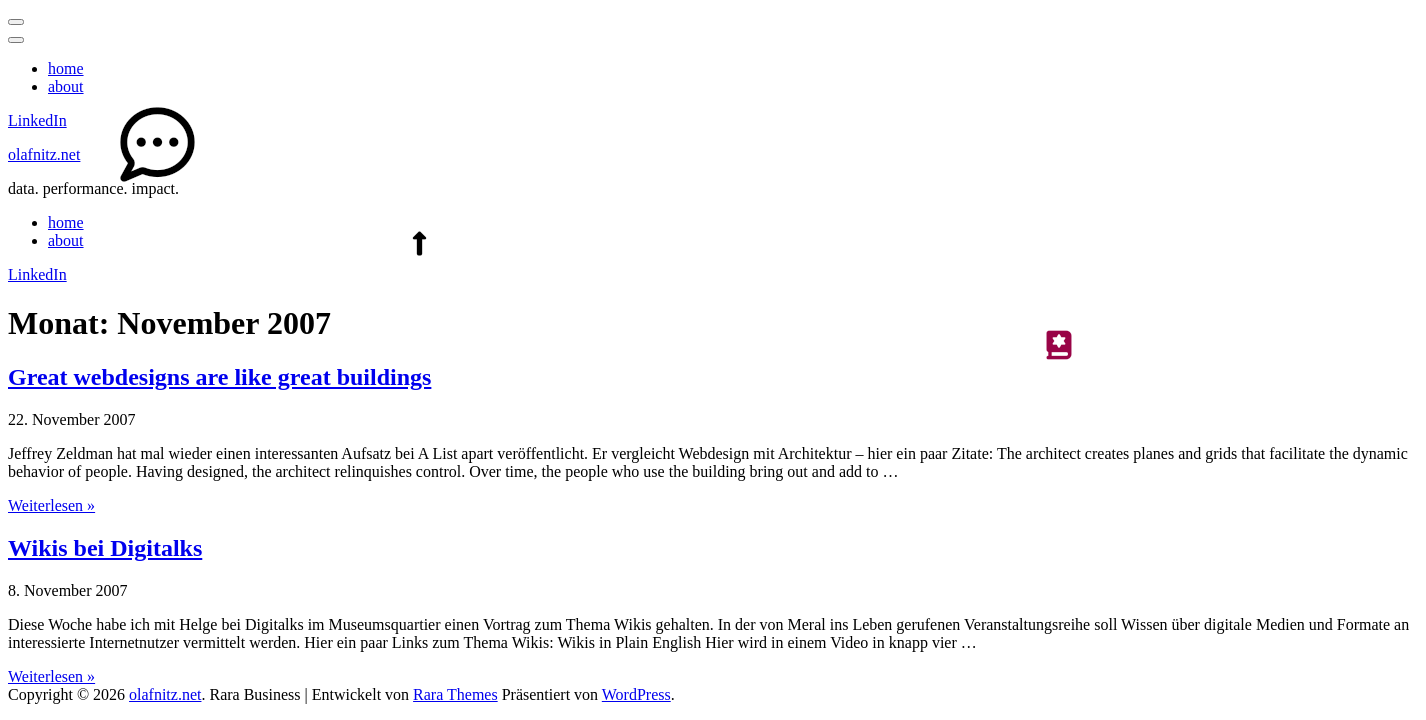 This screenshot has width=1426, height=720. What do you see at coordinates (419, 243) in the screenshot?
I see `scroll to top of page` at bounding box center [419, 243].